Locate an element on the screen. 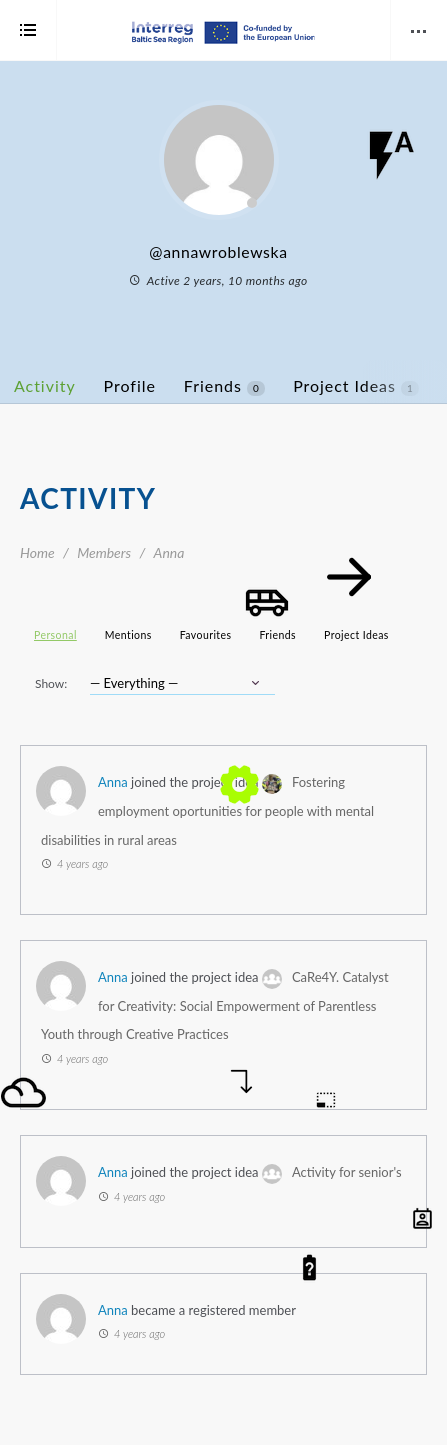 The width and height of the screenshot is (447, 1445). navigate to the next line or section below is located at coordinates (241, 1081).